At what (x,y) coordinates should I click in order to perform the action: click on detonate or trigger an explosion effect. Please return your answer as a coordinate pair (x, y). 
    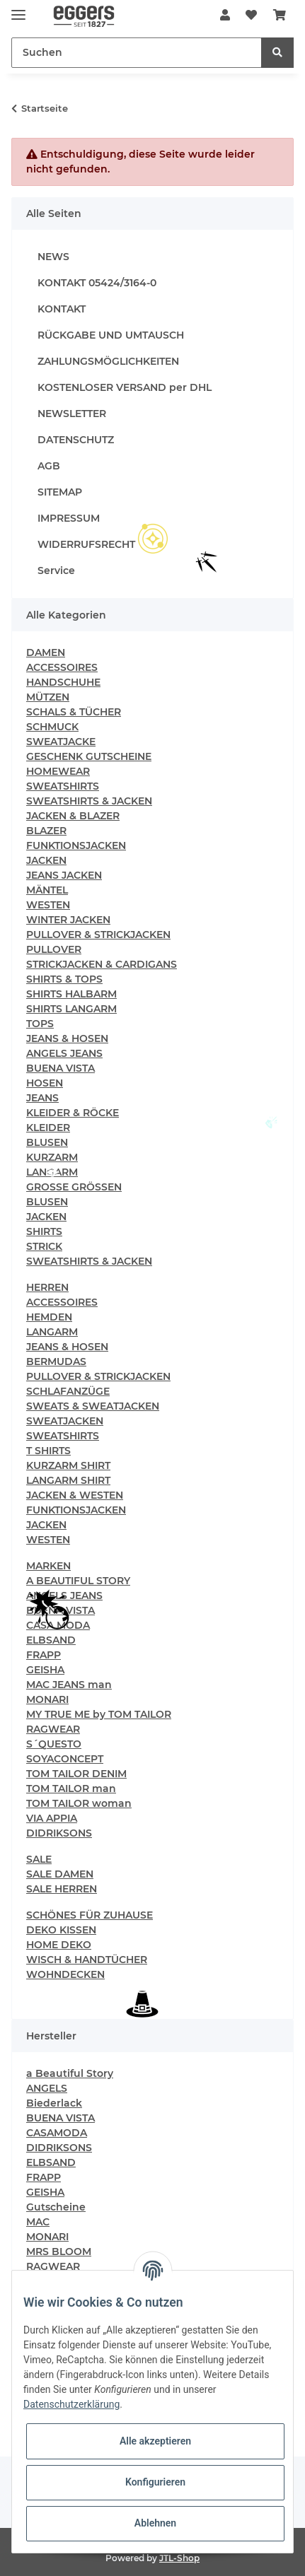
    Looking at the image, I should click on (49, 1609).